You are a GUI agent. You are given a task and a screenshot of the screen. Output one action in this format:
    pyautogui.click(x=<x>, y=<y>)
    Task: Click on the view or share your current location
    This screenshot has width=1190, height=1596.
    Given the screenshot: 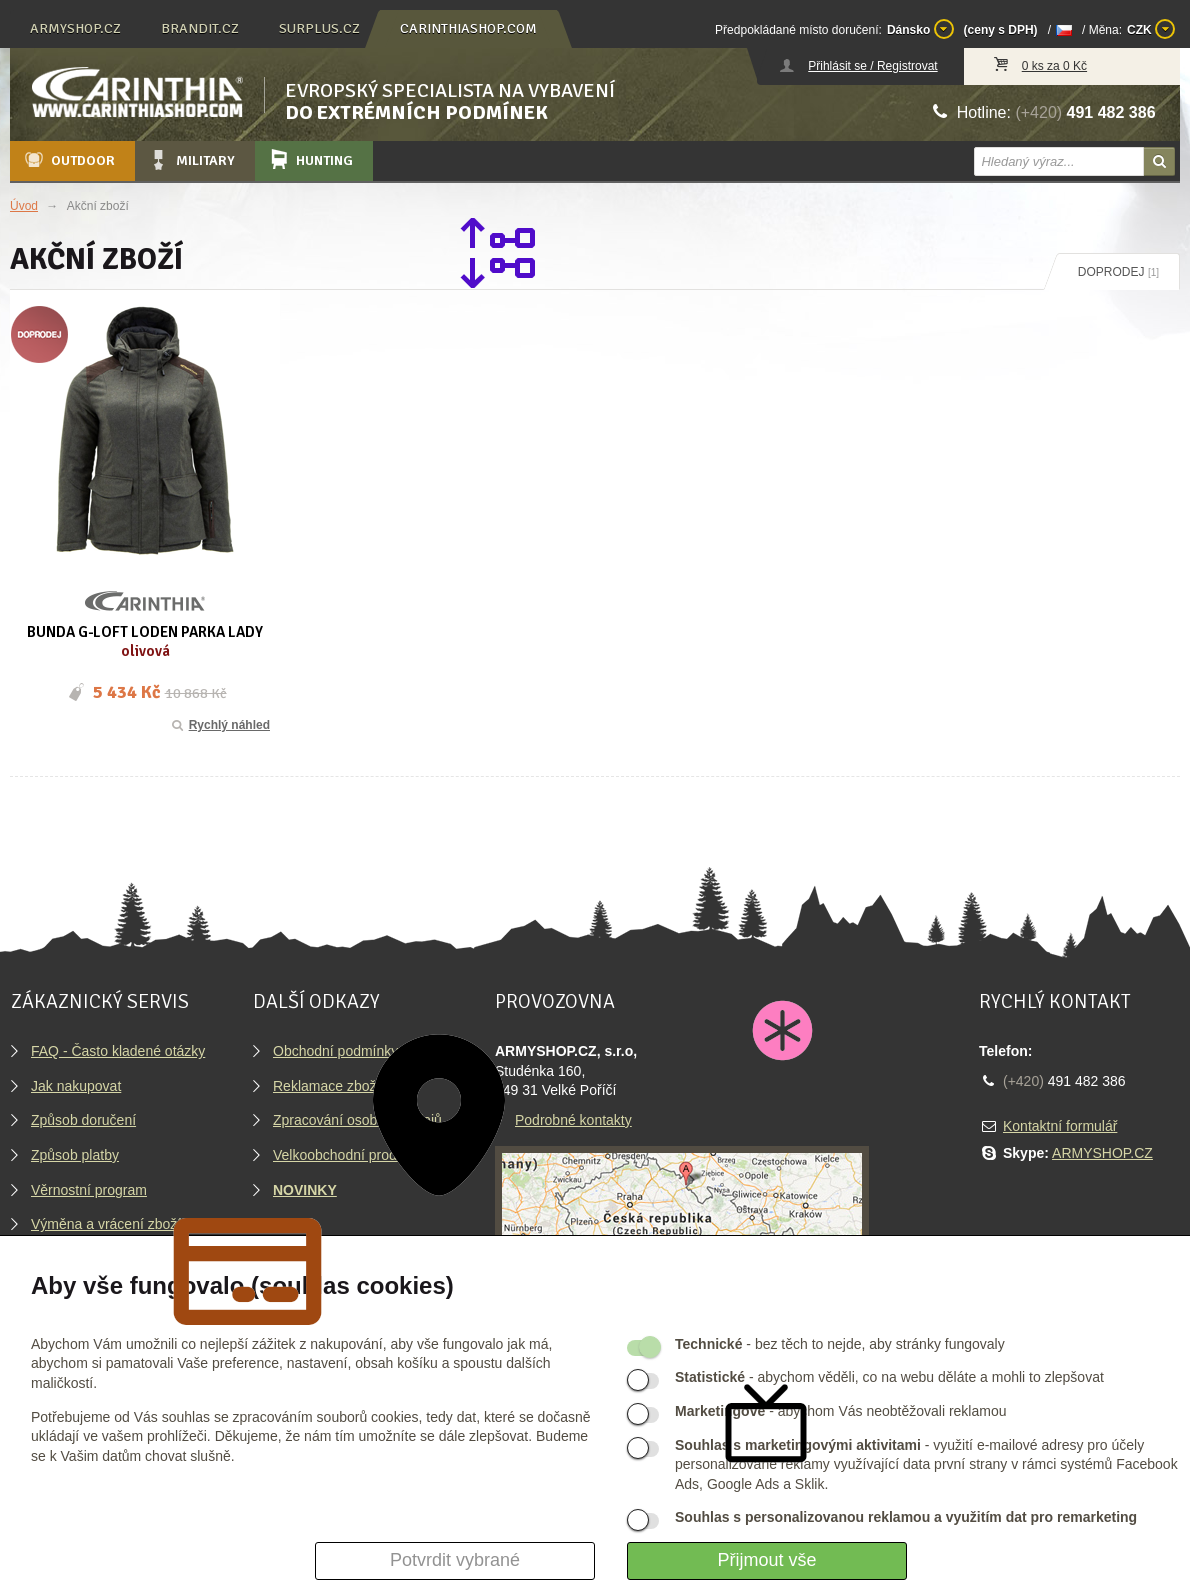 What is the action you would take?
    pyautogui.click(x=439, y=1115)
    